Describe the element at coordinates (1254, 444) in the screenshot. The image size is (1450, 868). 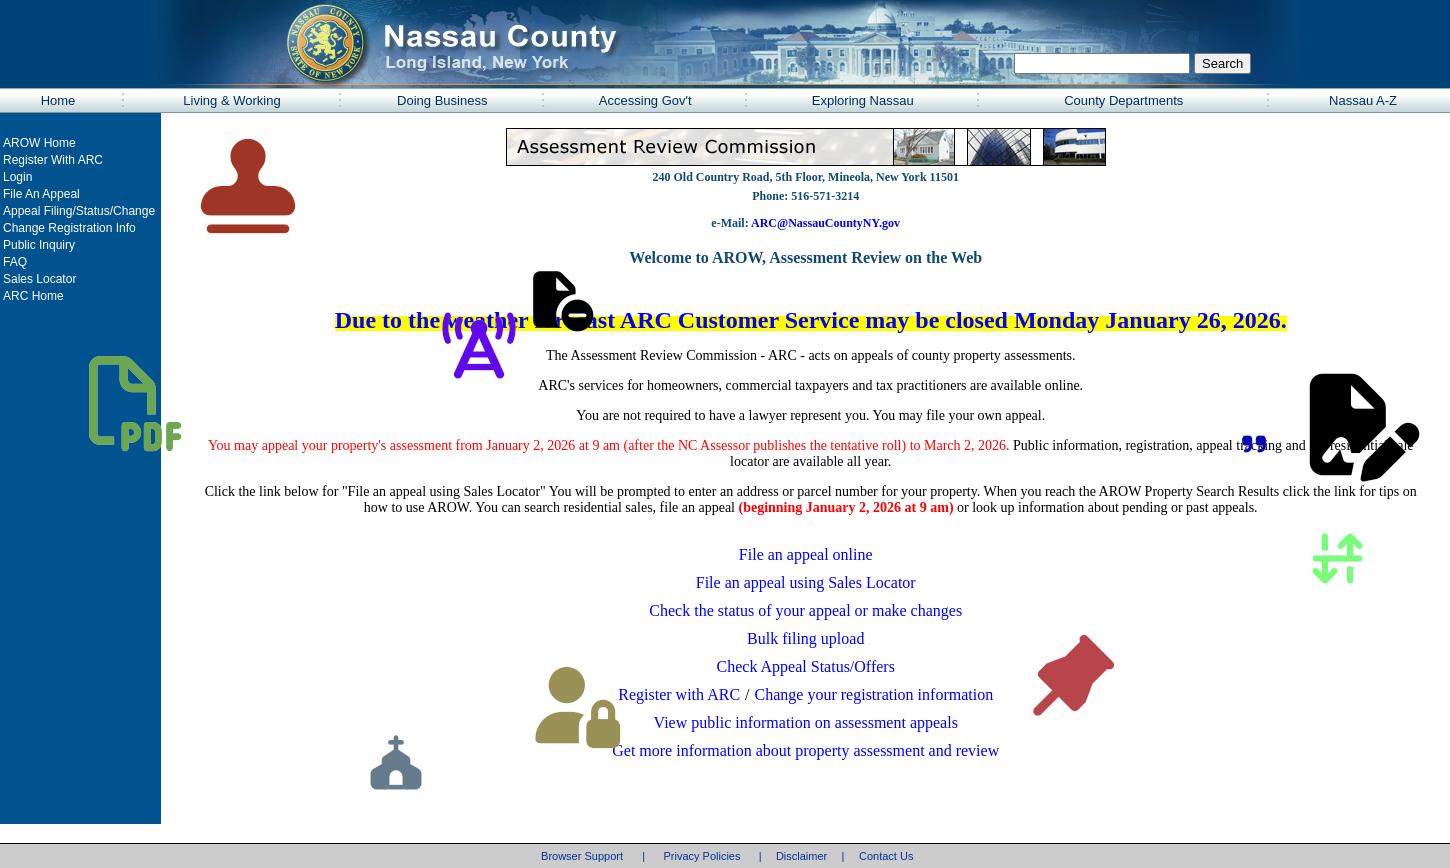
I see `insert a blockquote or citation` at that location.